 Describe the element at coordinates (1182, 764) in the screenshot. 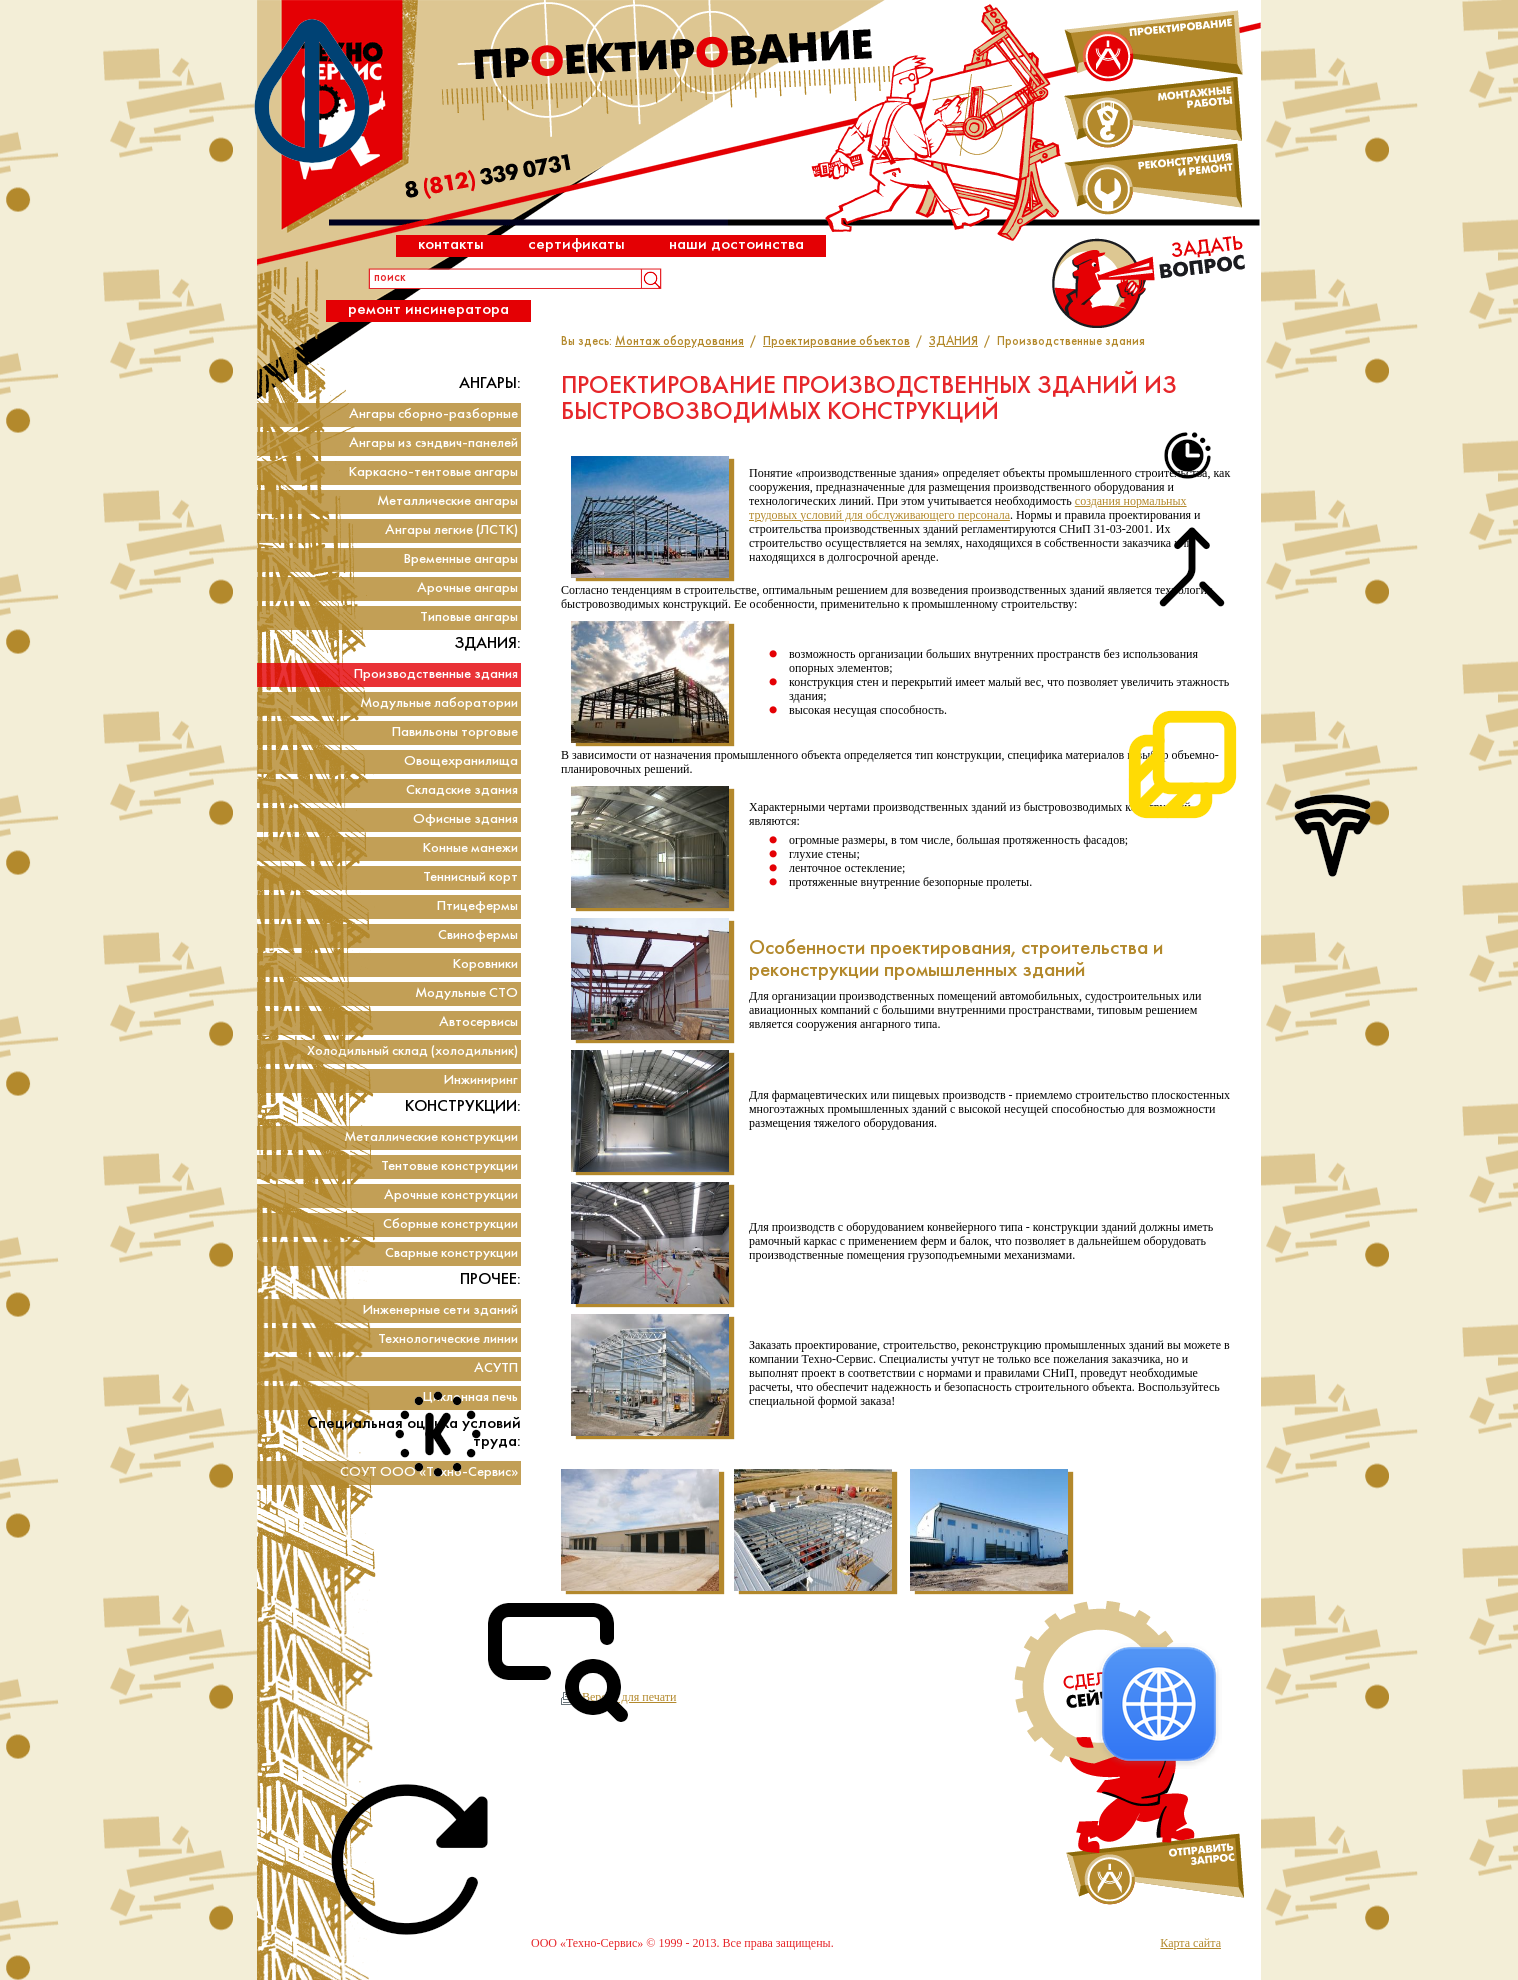

I see `select the bottom layer in a stack` at that location.